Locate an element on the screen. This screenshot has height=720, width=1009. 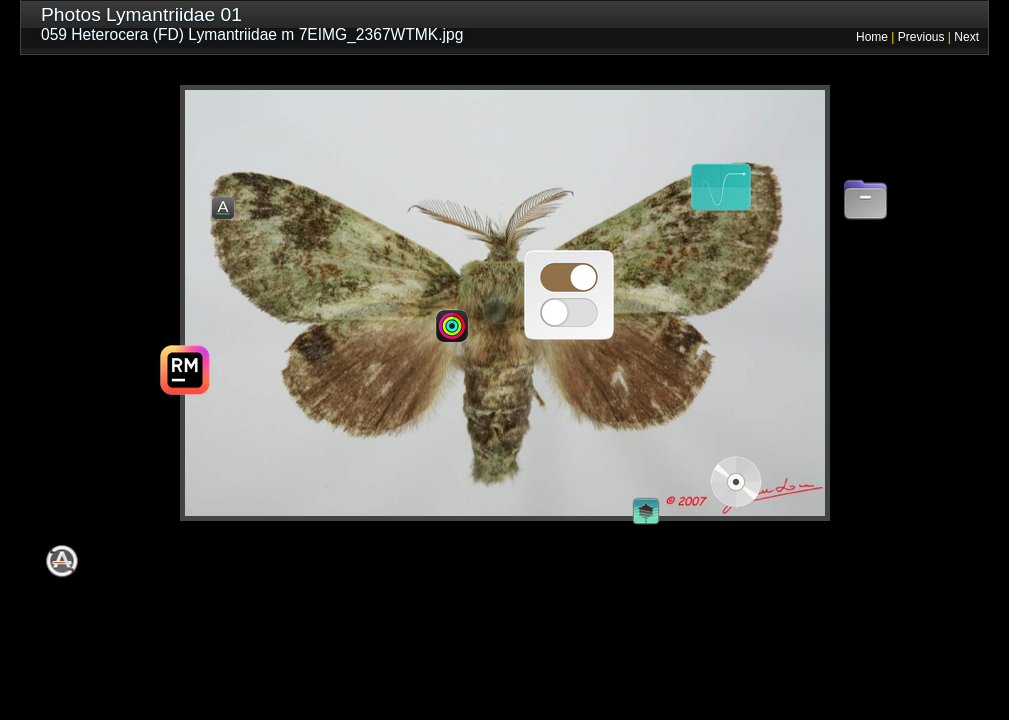
open RubyMine IDE is located at coordinates (185, 370).